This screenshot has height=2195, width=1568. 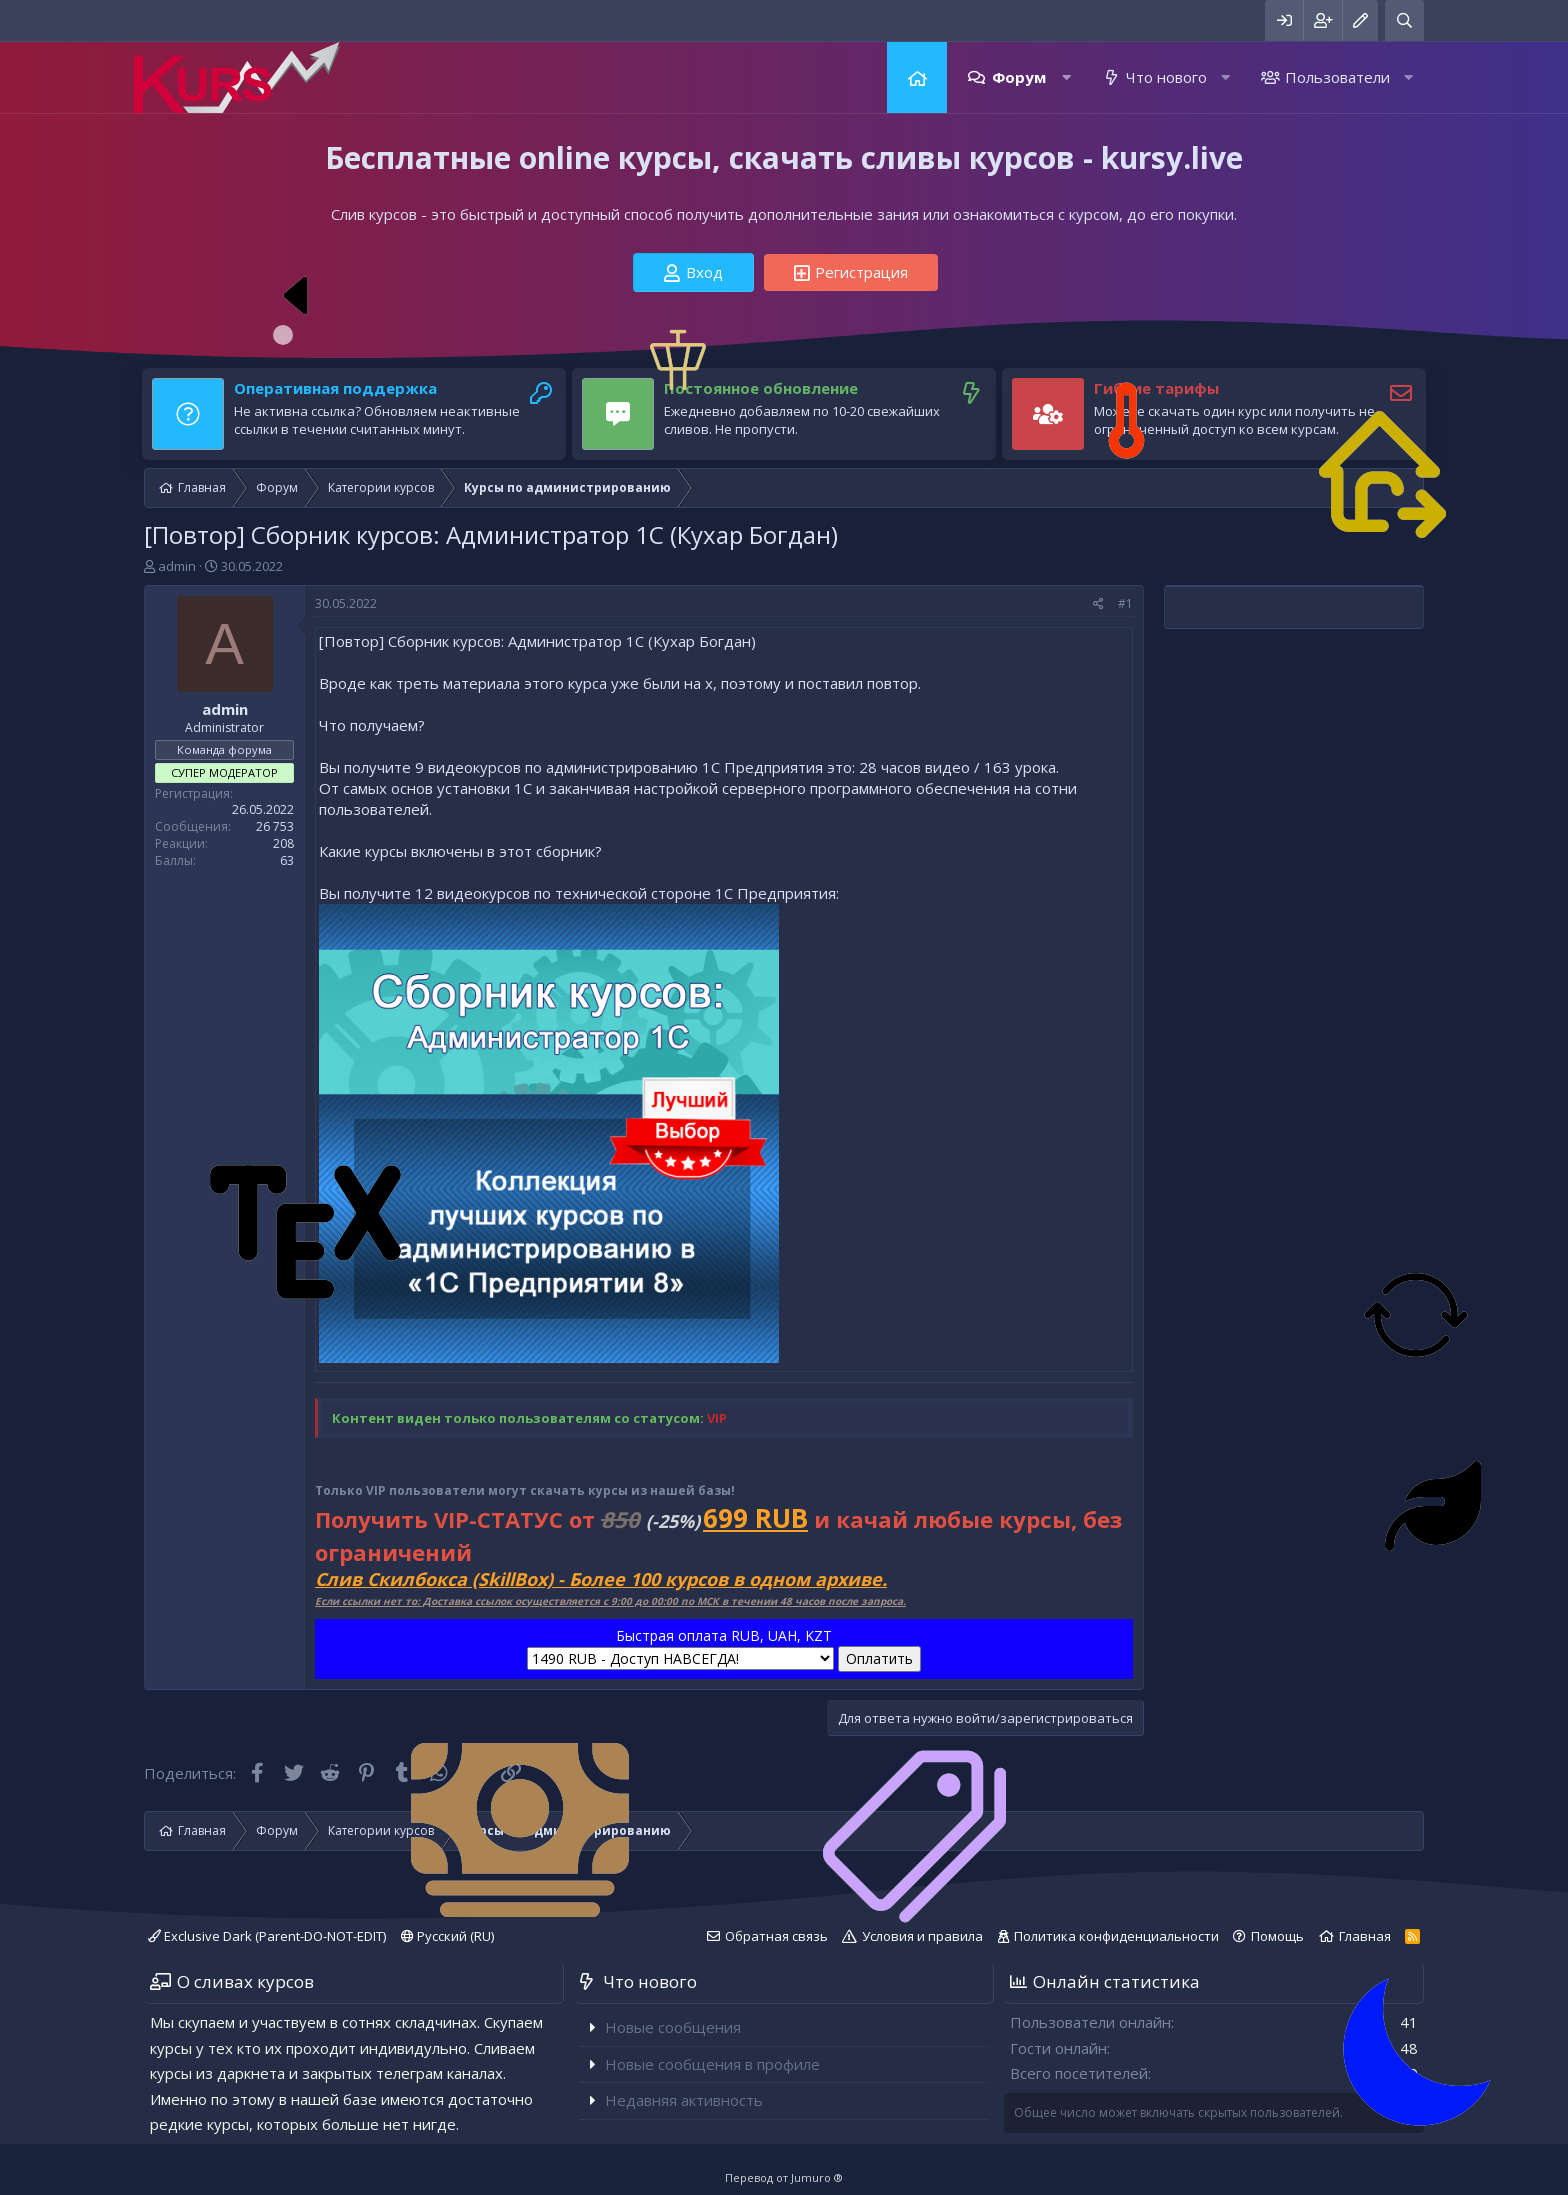 What do you see at coordinates (295, 295) in the screenshot?
I see `go back to the previous screen` at bounding box center [295, 295].